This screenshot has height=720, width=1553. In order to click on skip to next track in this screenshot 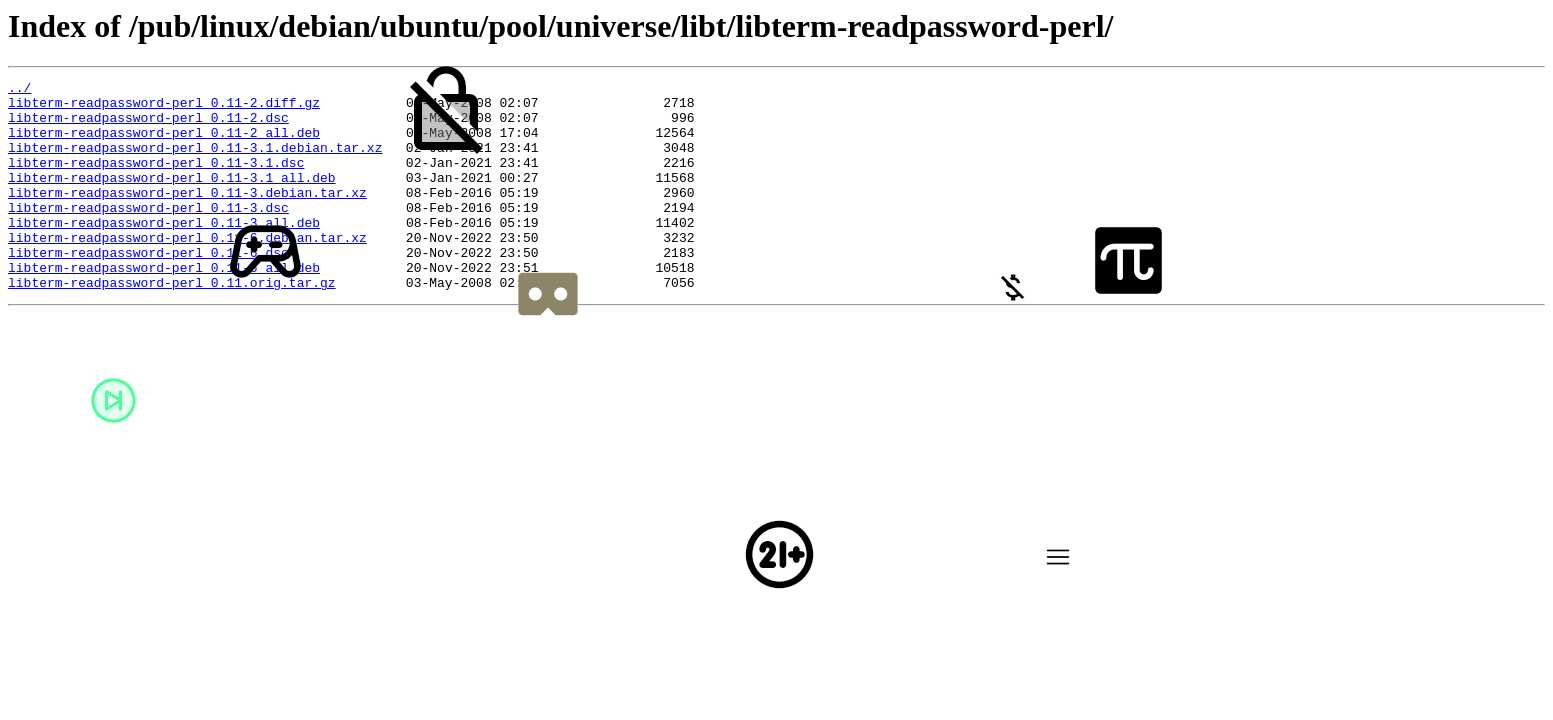, I will do `click(113, 400)`.